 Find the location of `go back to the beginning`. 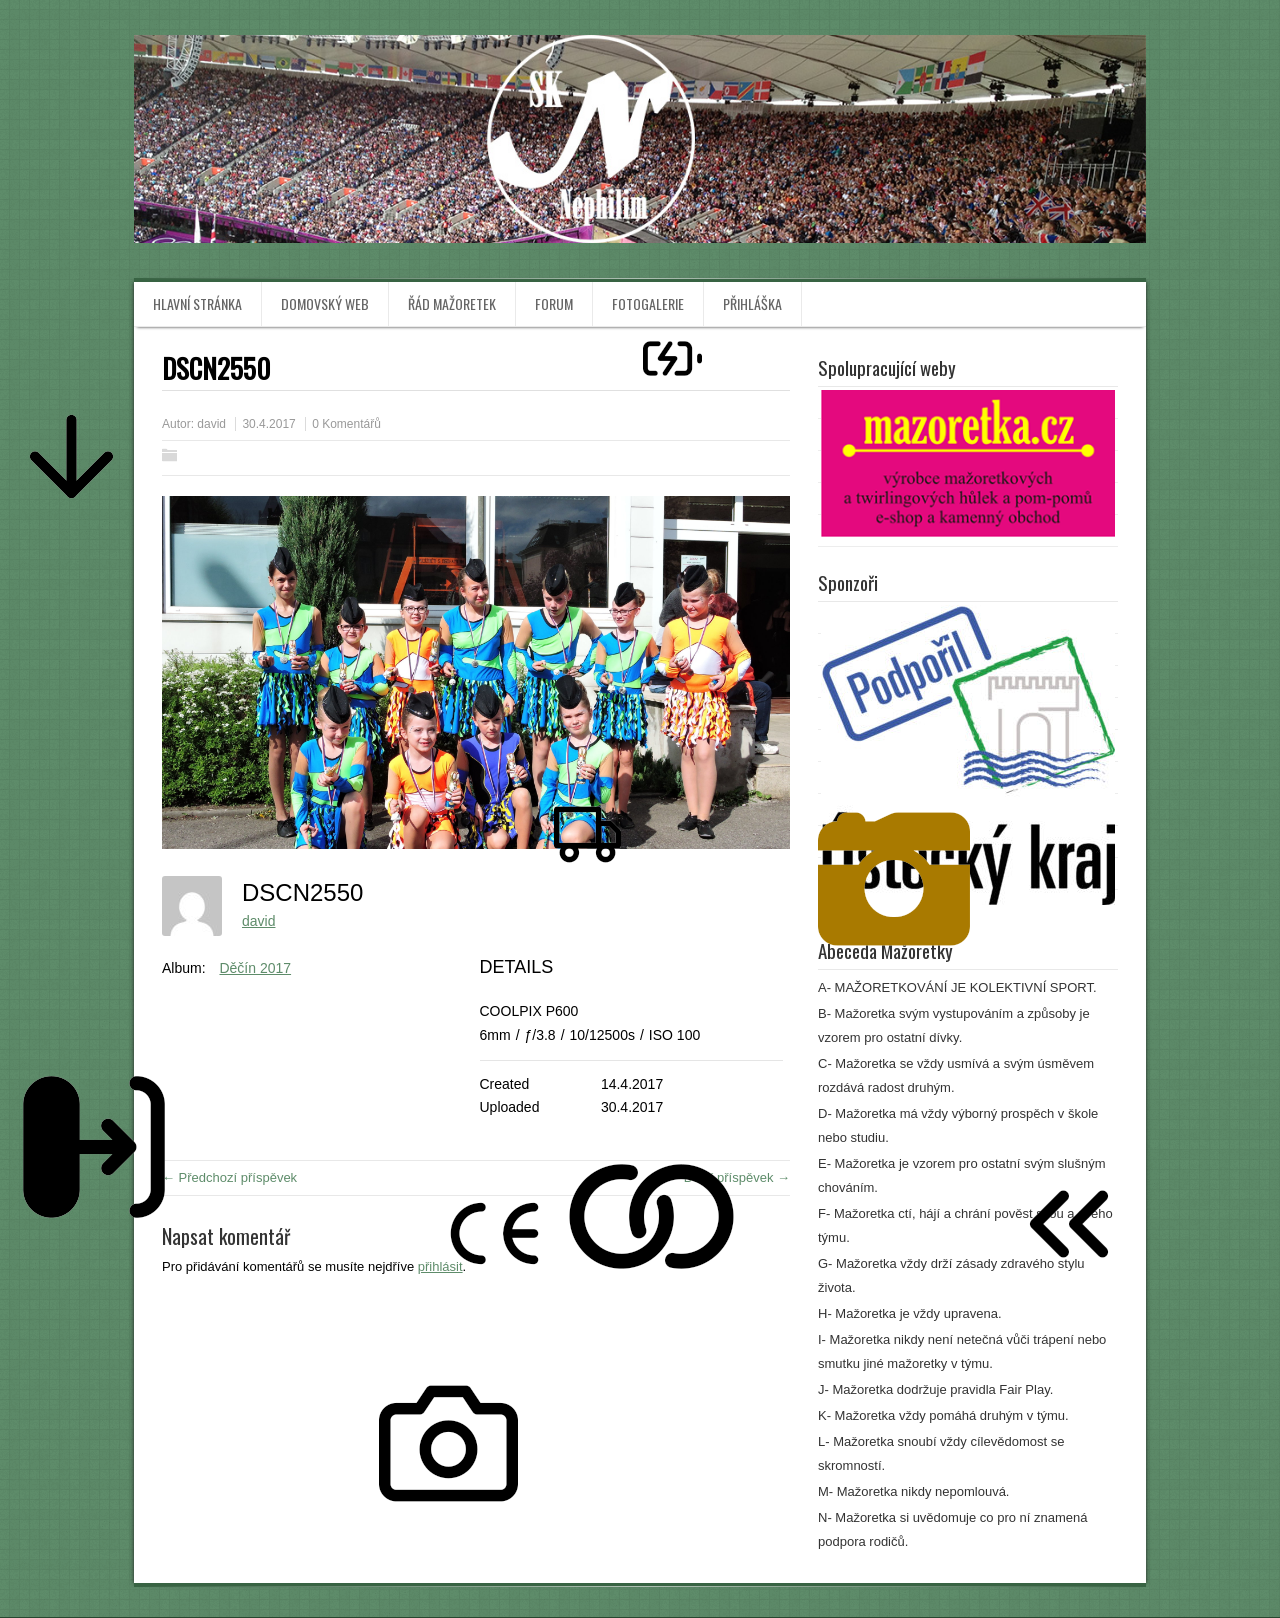

go back to the beginning is located at coordinates (1069, 1224).